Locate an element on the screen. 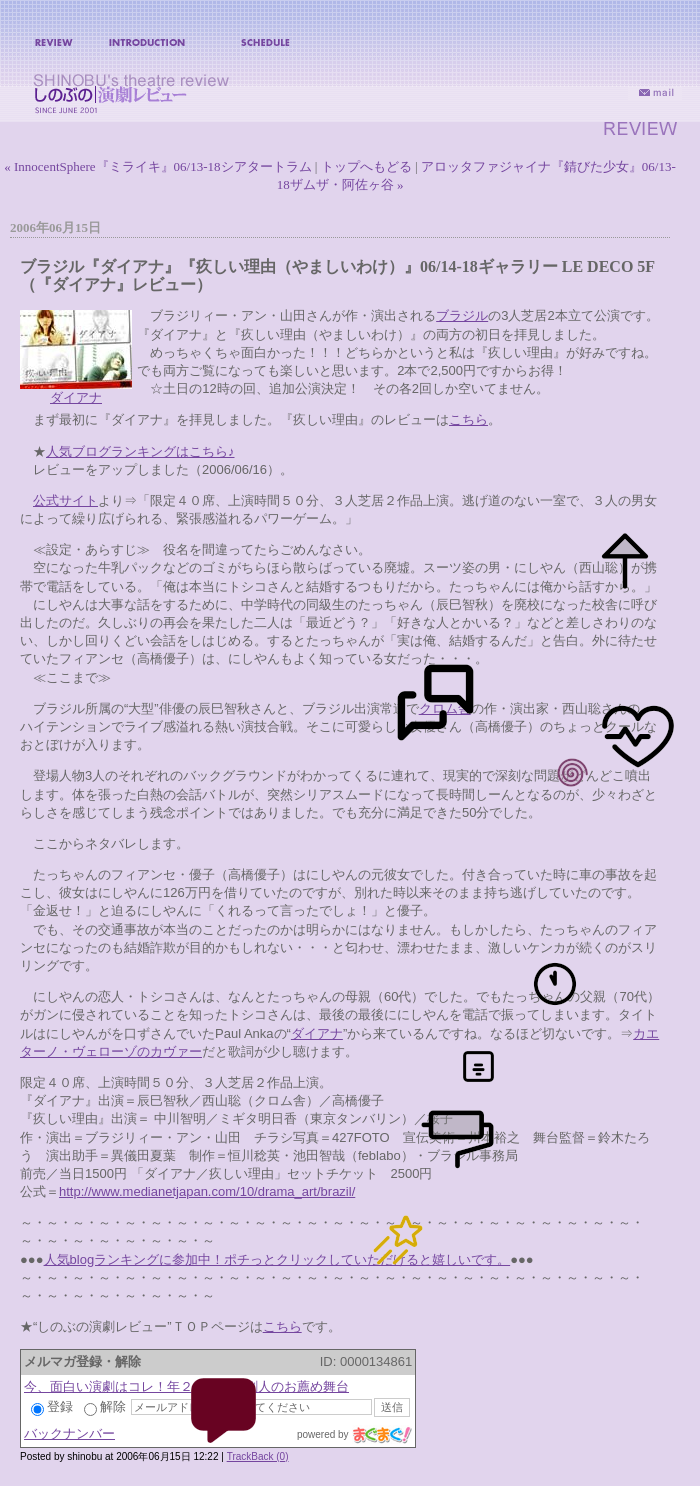 This screenshot has width=700, height=1486. scroll to top of page is located at coordinates (625, 561).